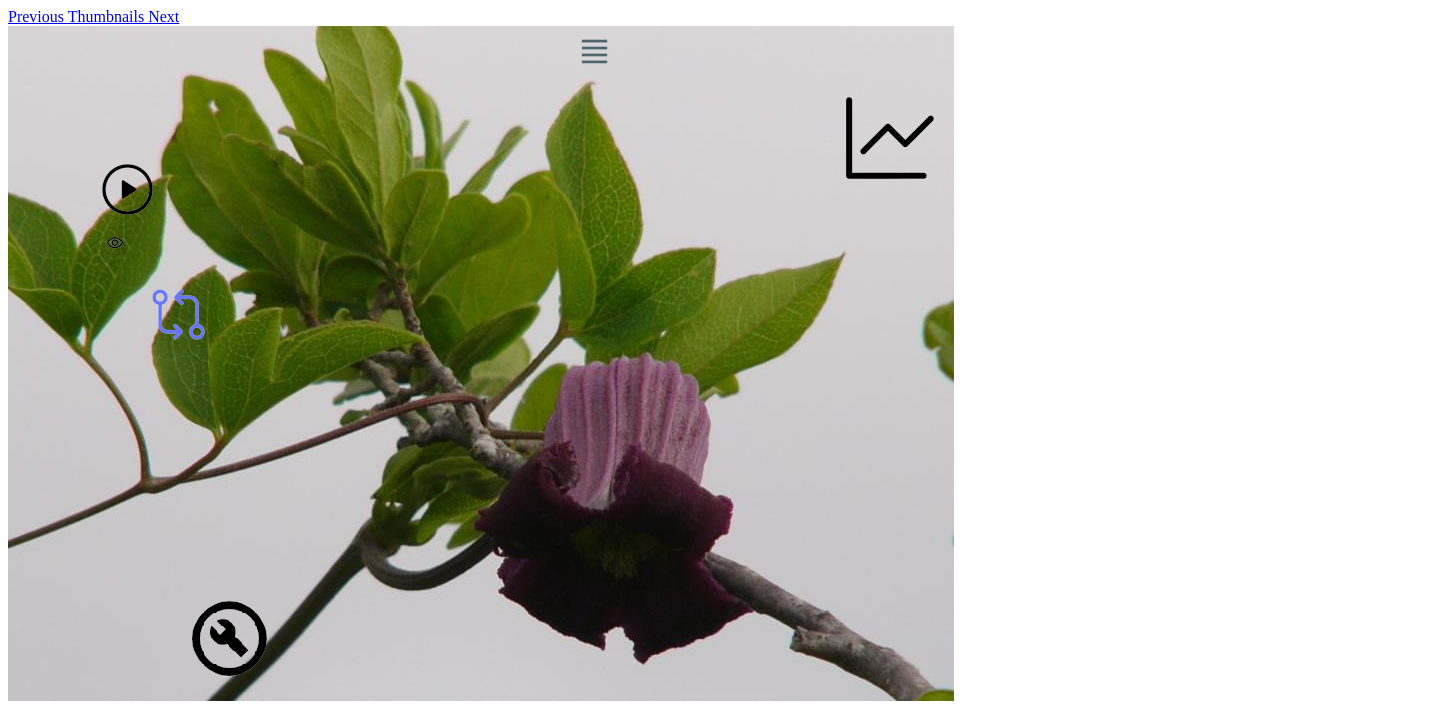 This screenshot has width=1440, height=720. I want to click on view analytics or statistics, so click(891, 138).